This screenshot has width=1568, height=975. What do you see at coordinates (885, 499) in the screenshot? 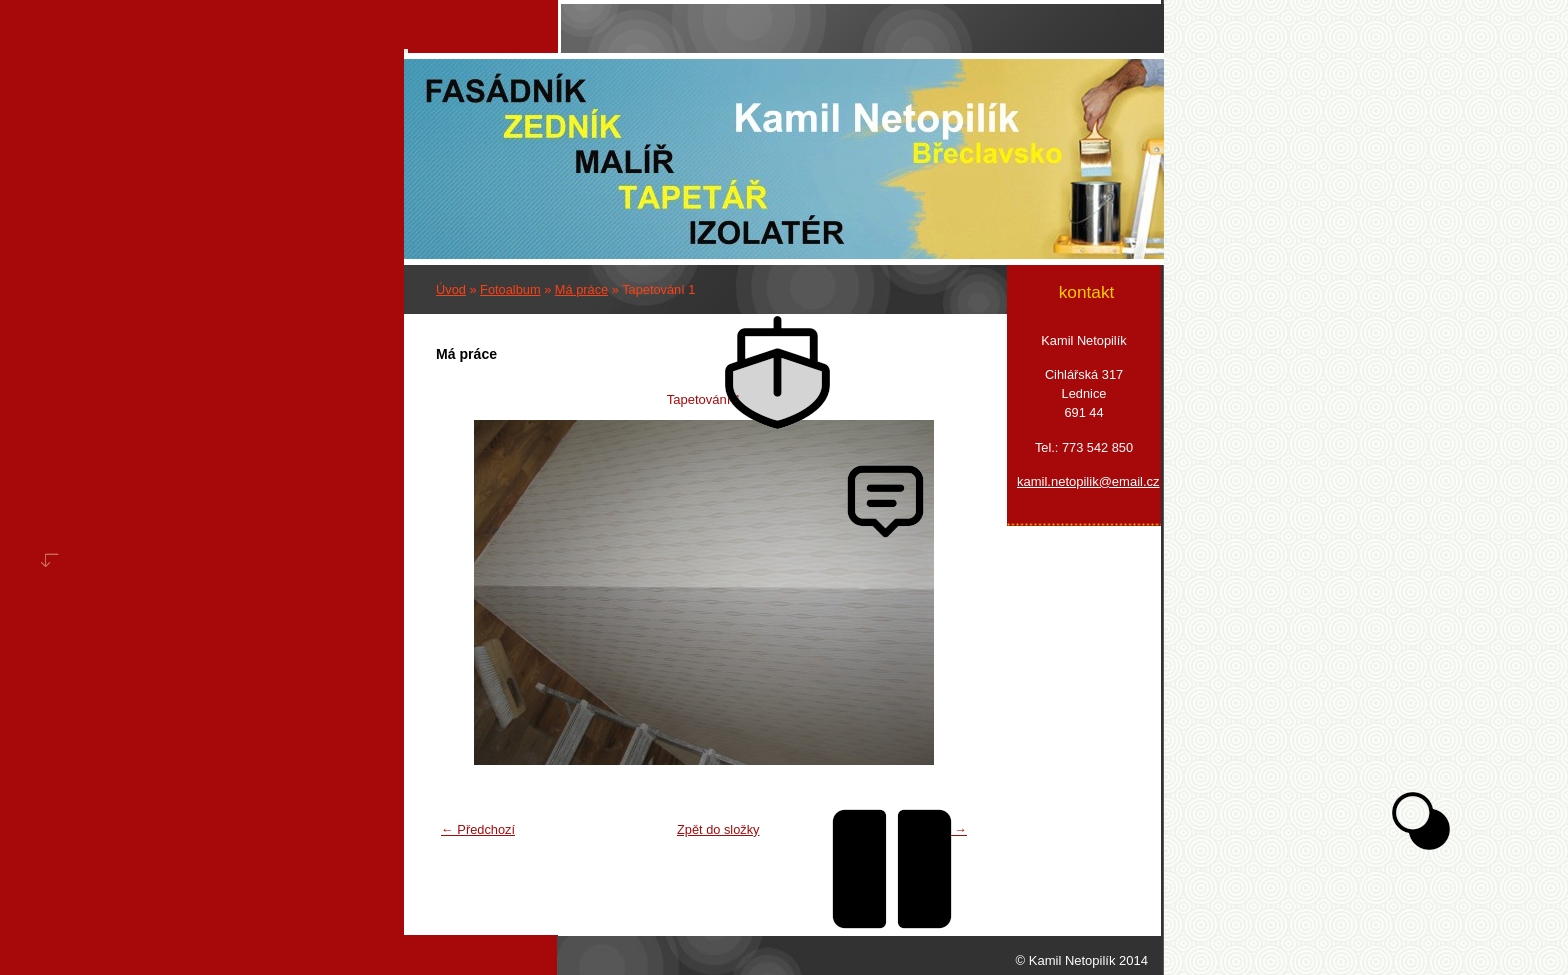
I see `open messaging or chat` at bounding box center [885, 499].